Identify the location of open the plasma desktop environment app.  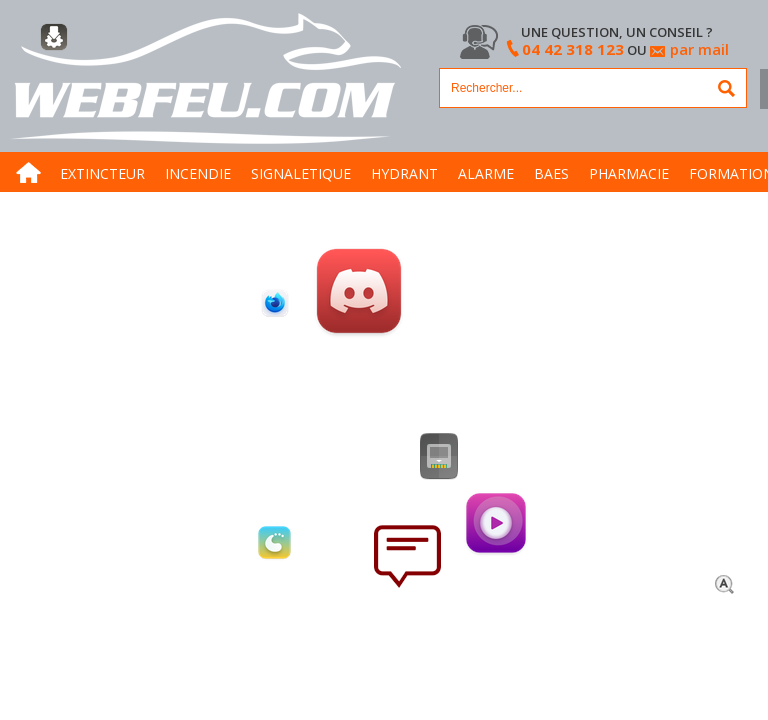
(274, 542).